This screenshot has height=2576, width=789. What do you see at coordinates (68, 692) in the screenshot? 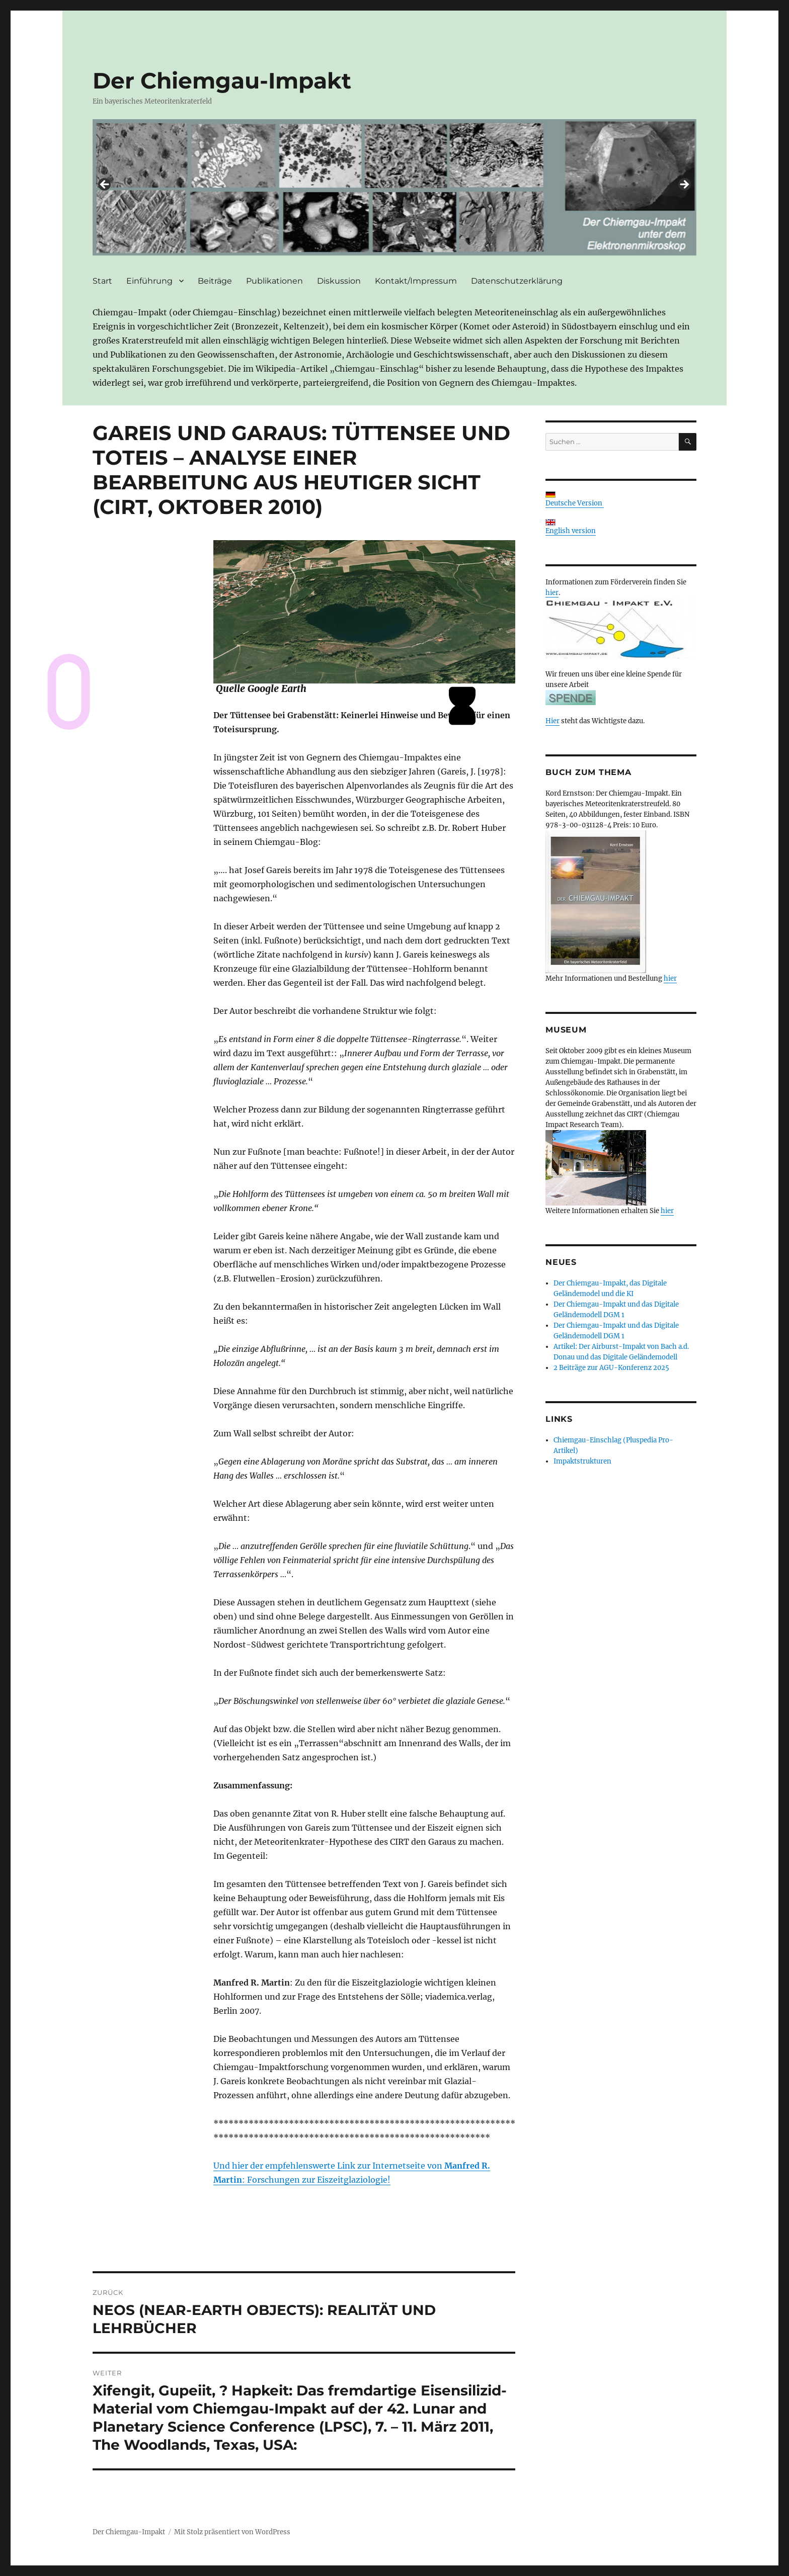
I see `indicates zero items or empty count` at bounding box center [68, 692].